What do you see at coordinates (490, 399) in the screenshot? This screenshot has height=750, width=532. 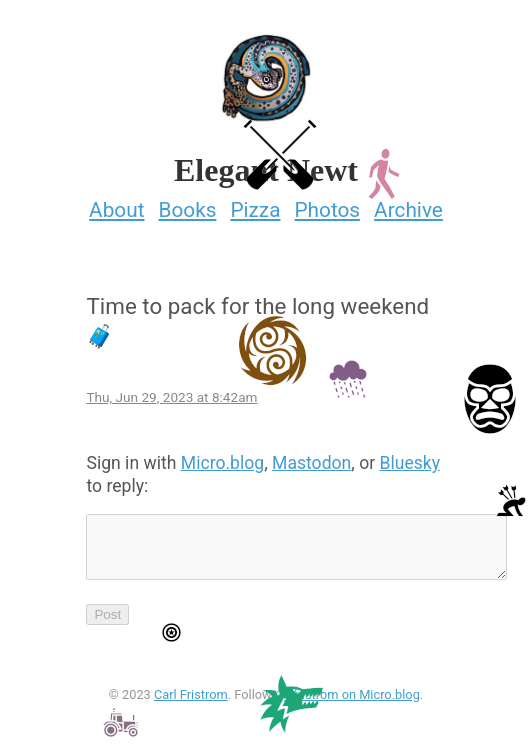 I see `select a wrestler character or avatar` at bounding box center [490, 399].